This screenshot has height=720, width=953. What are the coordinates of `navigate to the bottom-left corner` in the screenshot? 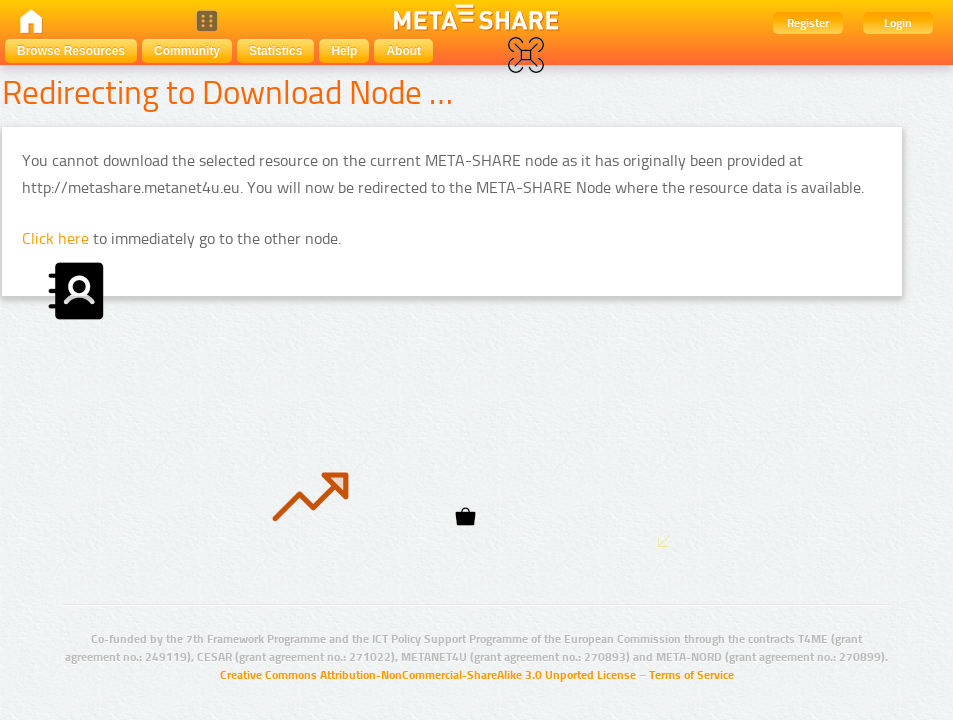 It's located at (664, 541).